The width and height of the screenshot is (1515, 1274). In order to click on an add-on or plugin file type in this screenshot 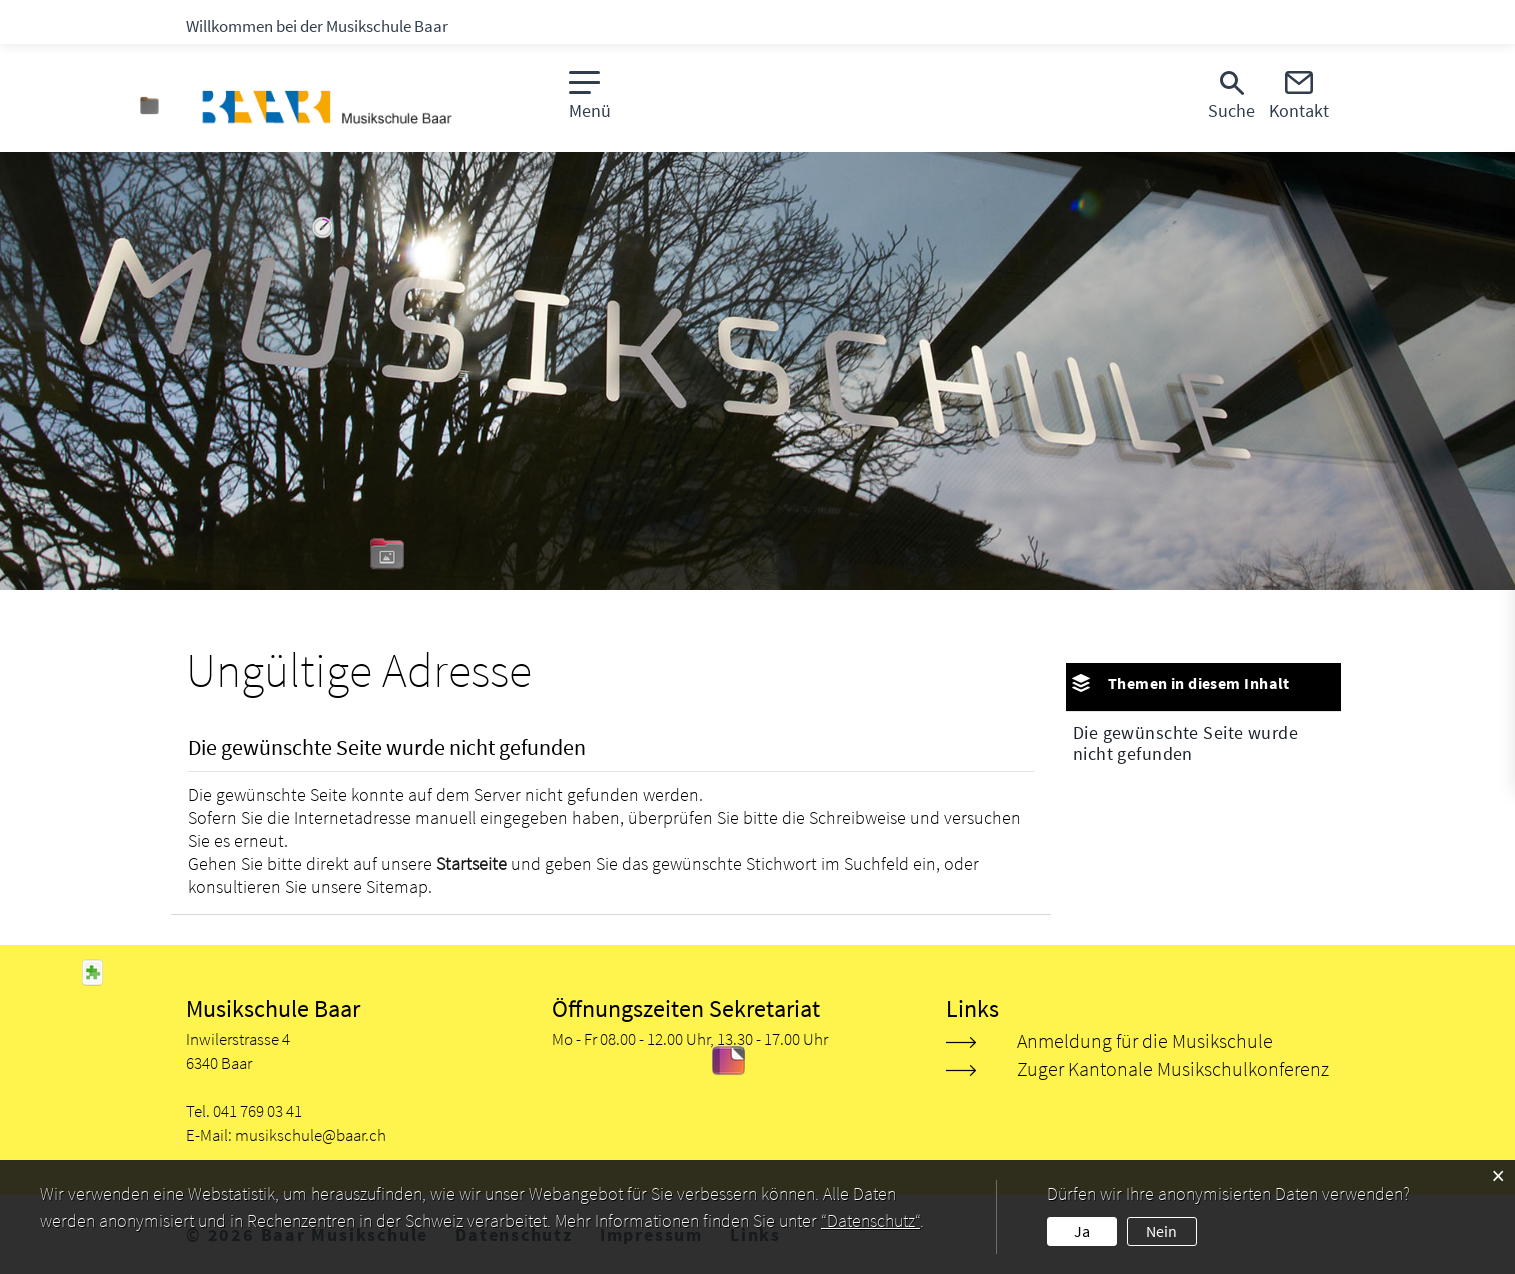, I will do `click(92, 972)`.